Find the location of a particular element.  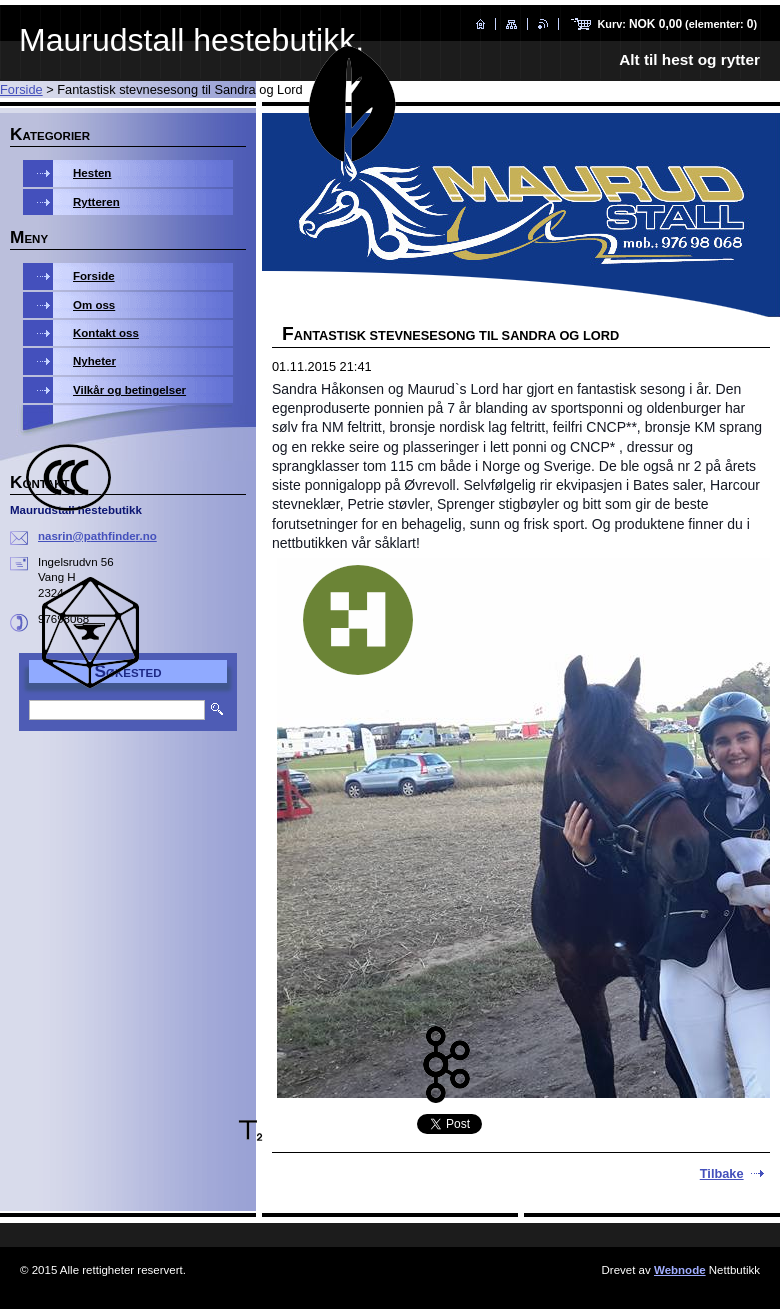

october cms logo is located at coordinates (352, 104).